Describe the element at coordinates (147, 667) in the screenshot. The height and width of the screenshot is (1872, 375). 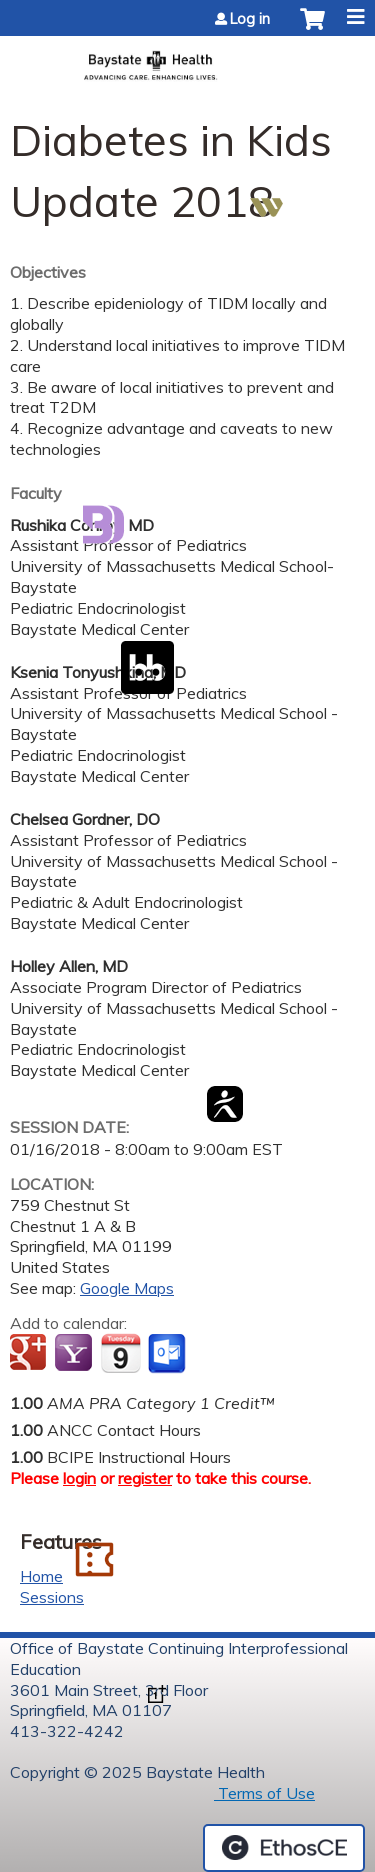
I see `budibase app or service logo` at that location.